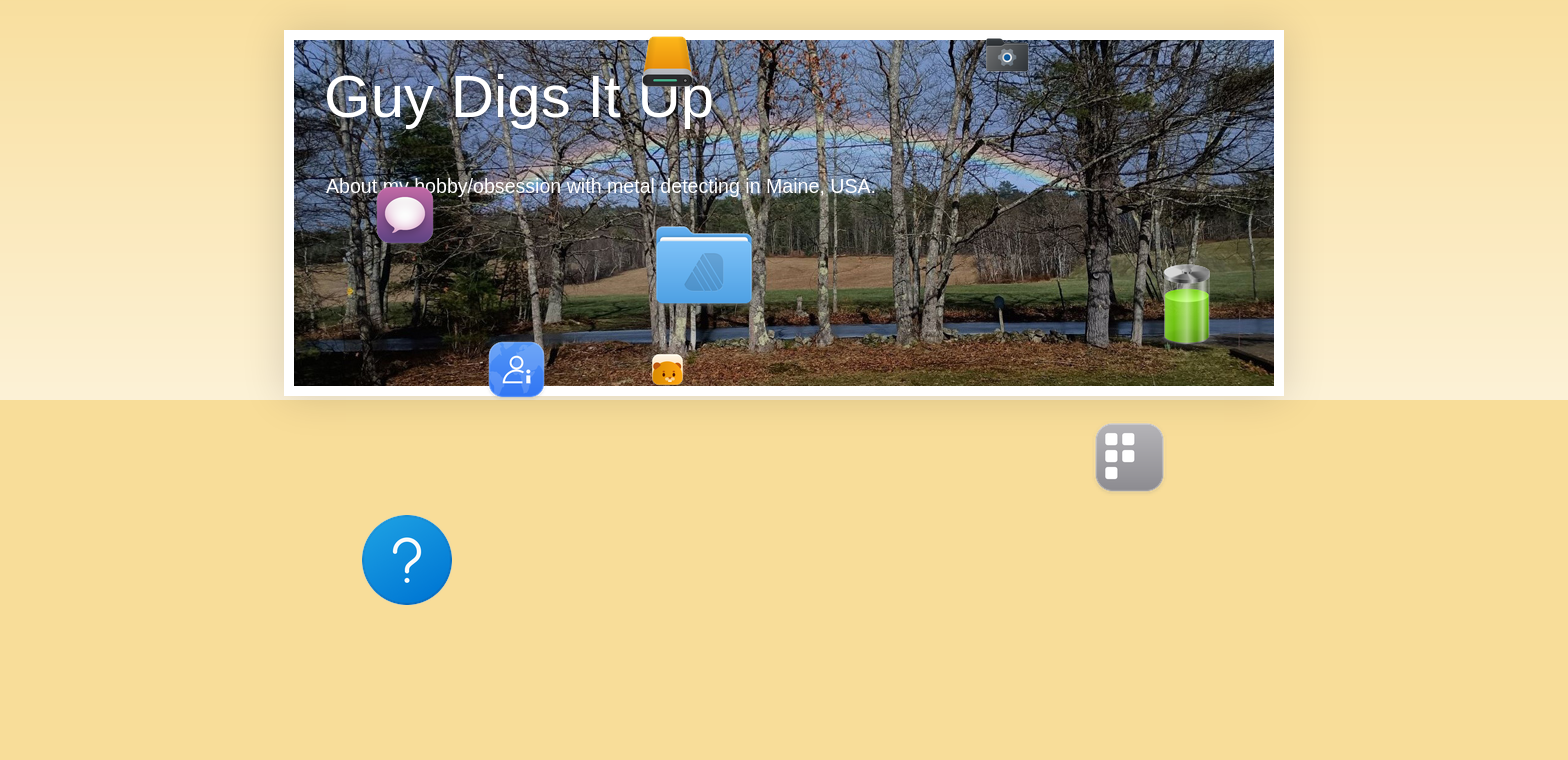  What do you see at coordinates (667, 369) in the screenshot?
I see `open beaver notes app` at bounding box center [667, 369].